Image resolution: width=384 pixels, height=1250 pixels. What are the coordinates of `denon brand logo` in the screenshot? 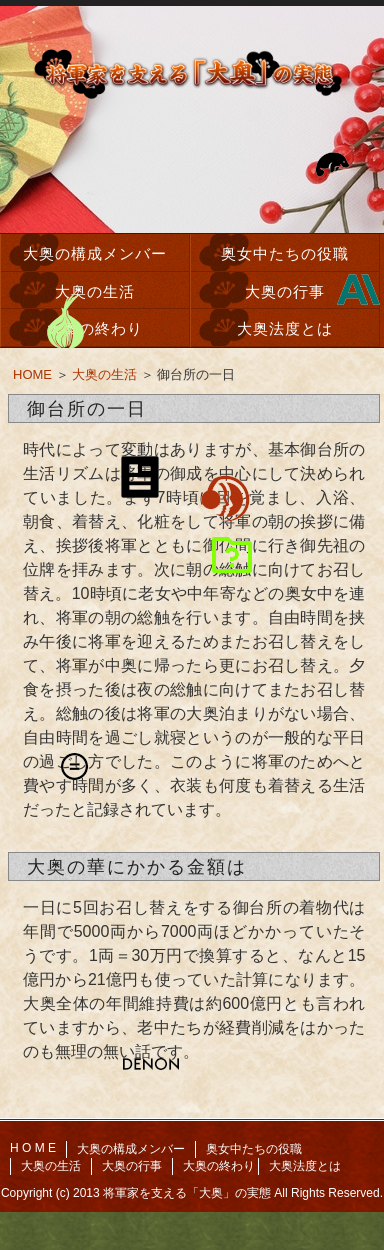 It's located at (151, 1064).